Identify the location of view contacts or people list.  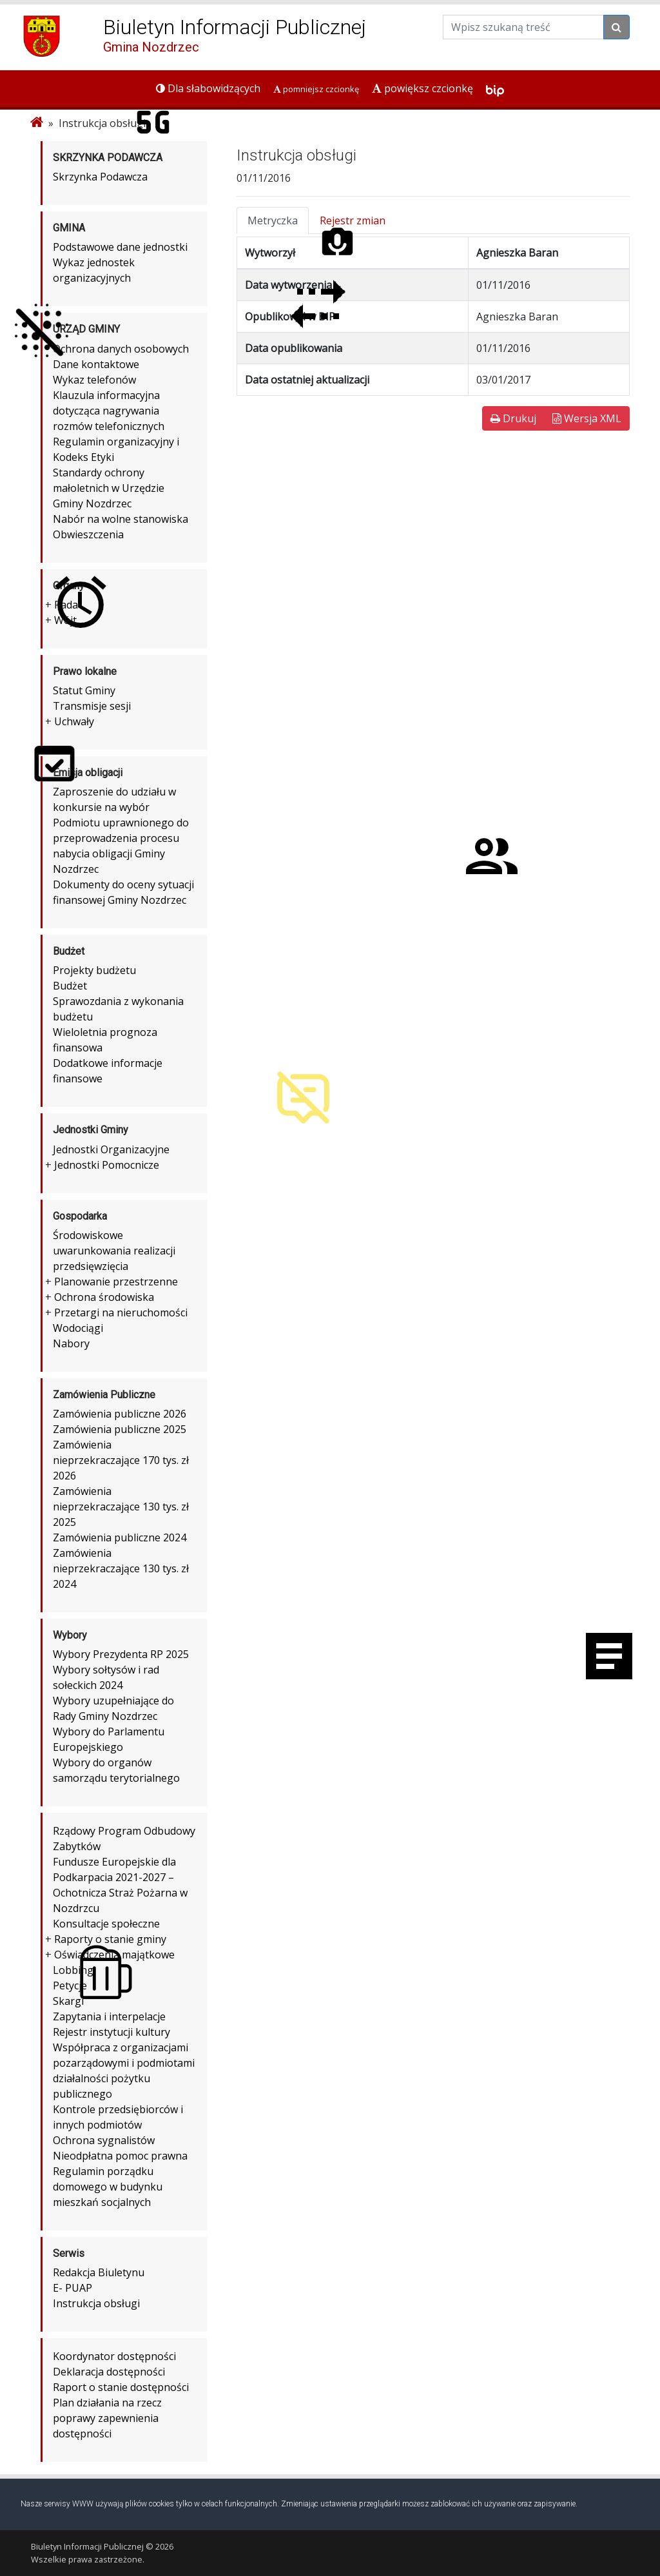
(492, 856).